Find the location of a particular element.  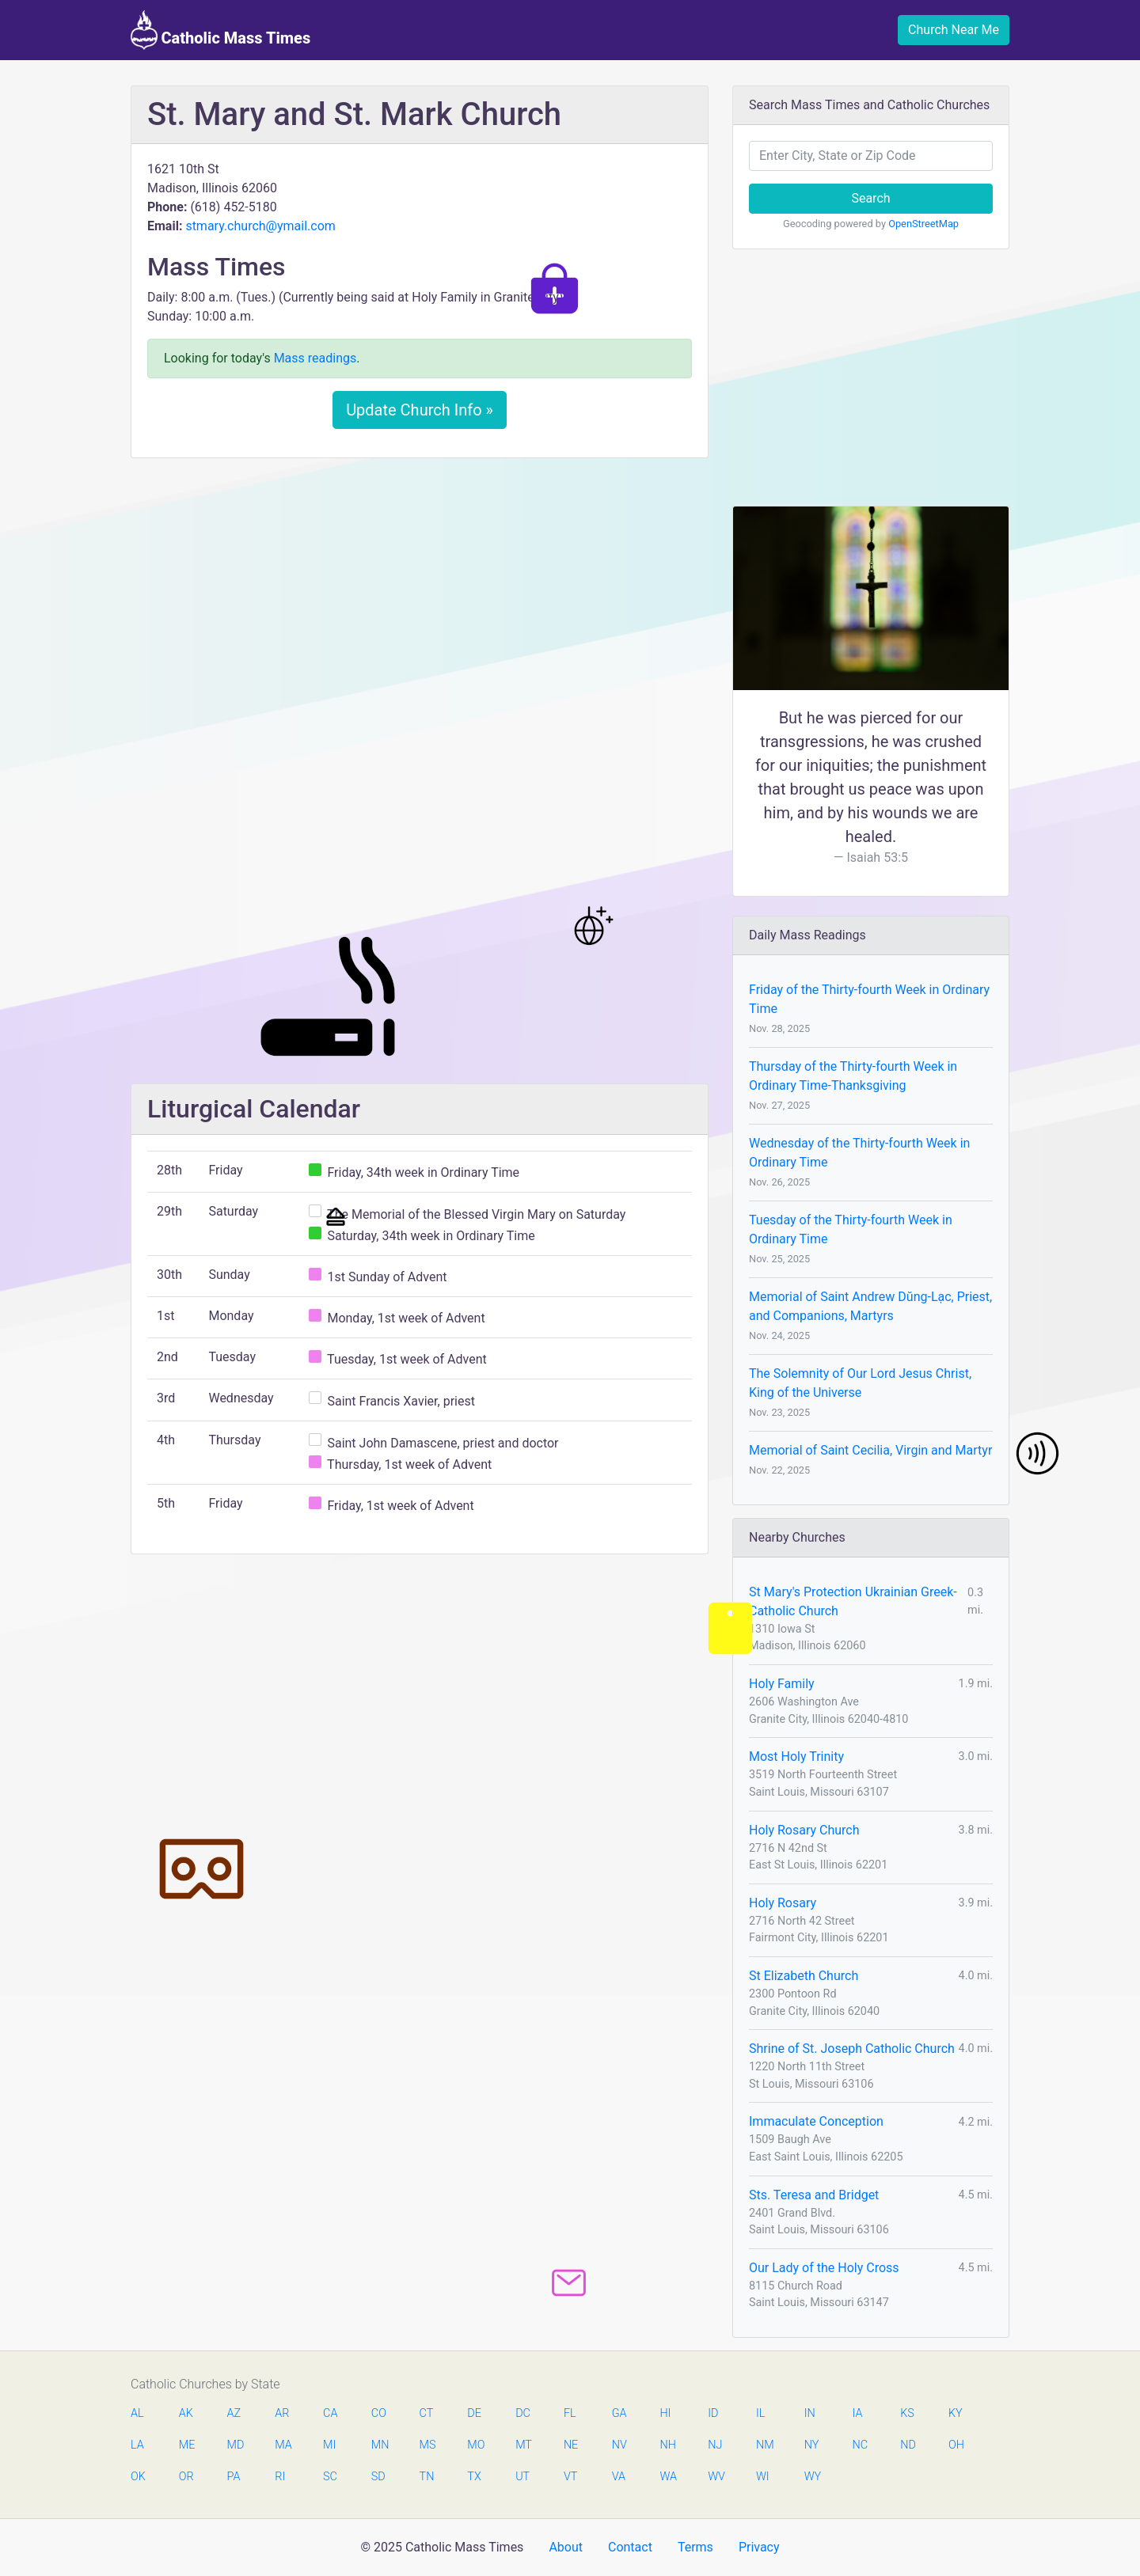

access party or event mode is located at coordinates (591, 926).